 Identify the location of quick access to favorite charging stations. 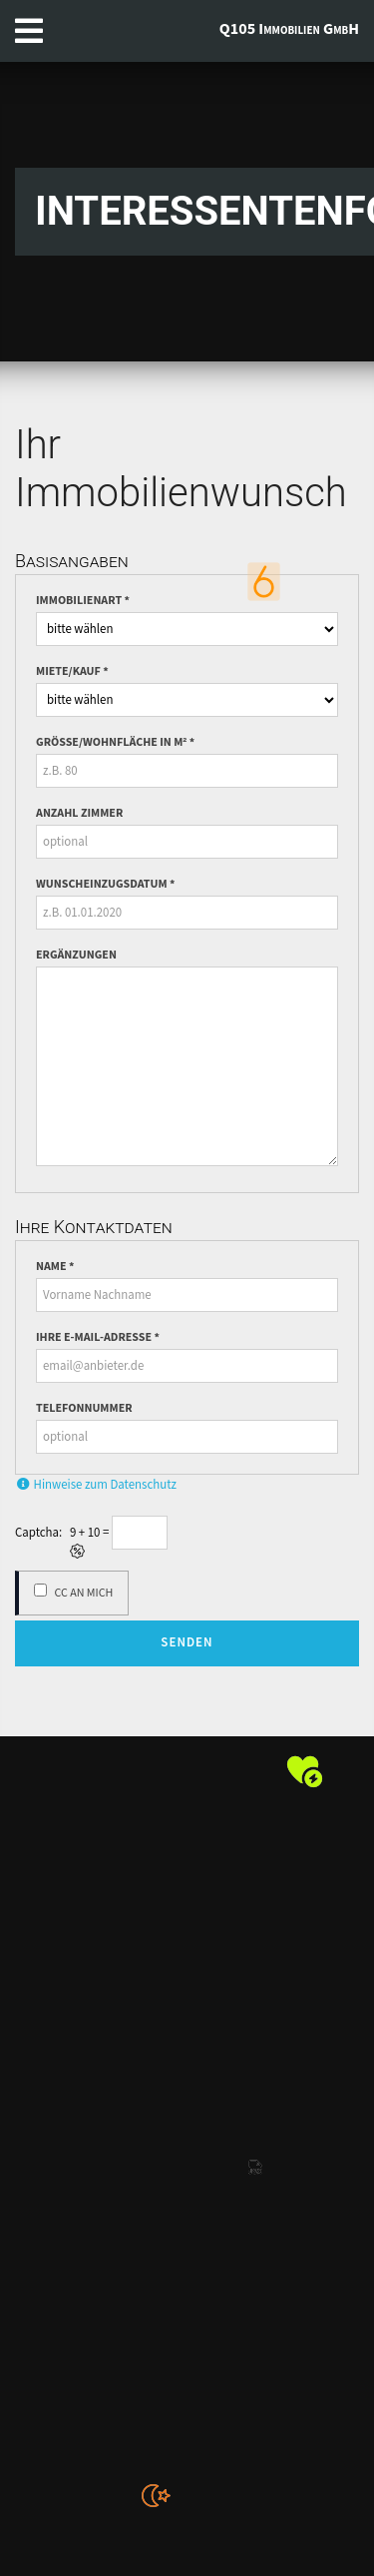
(304, 1769).